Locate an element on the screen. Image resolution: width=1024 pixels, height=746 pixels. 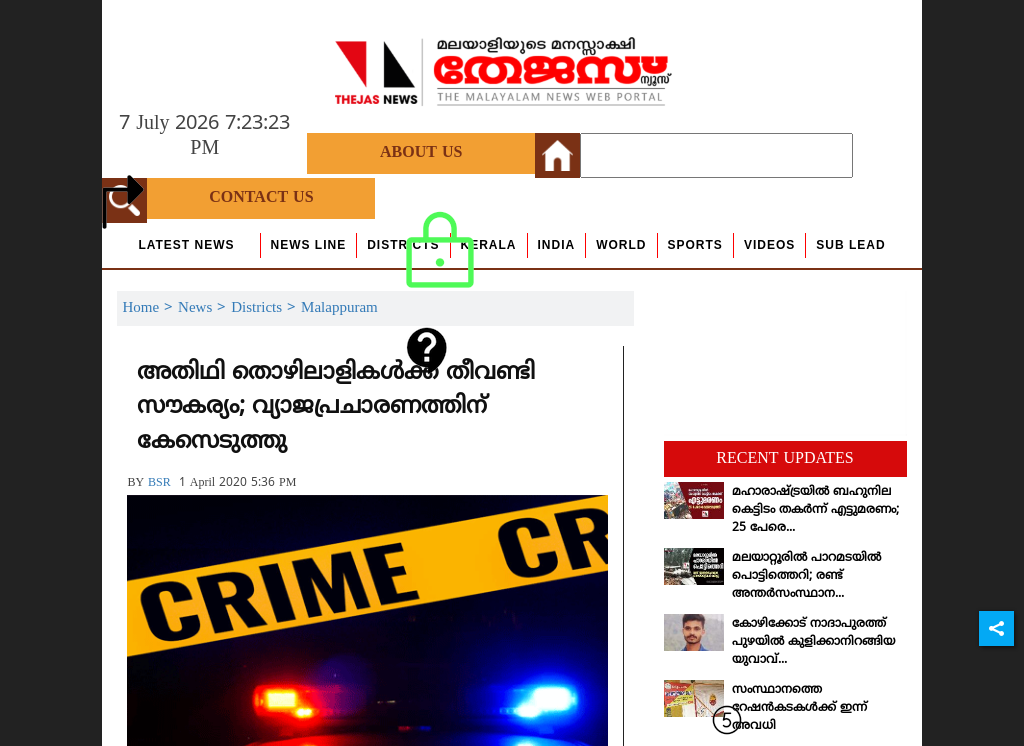
lock or secure this item is located at coordinates (440, 254).